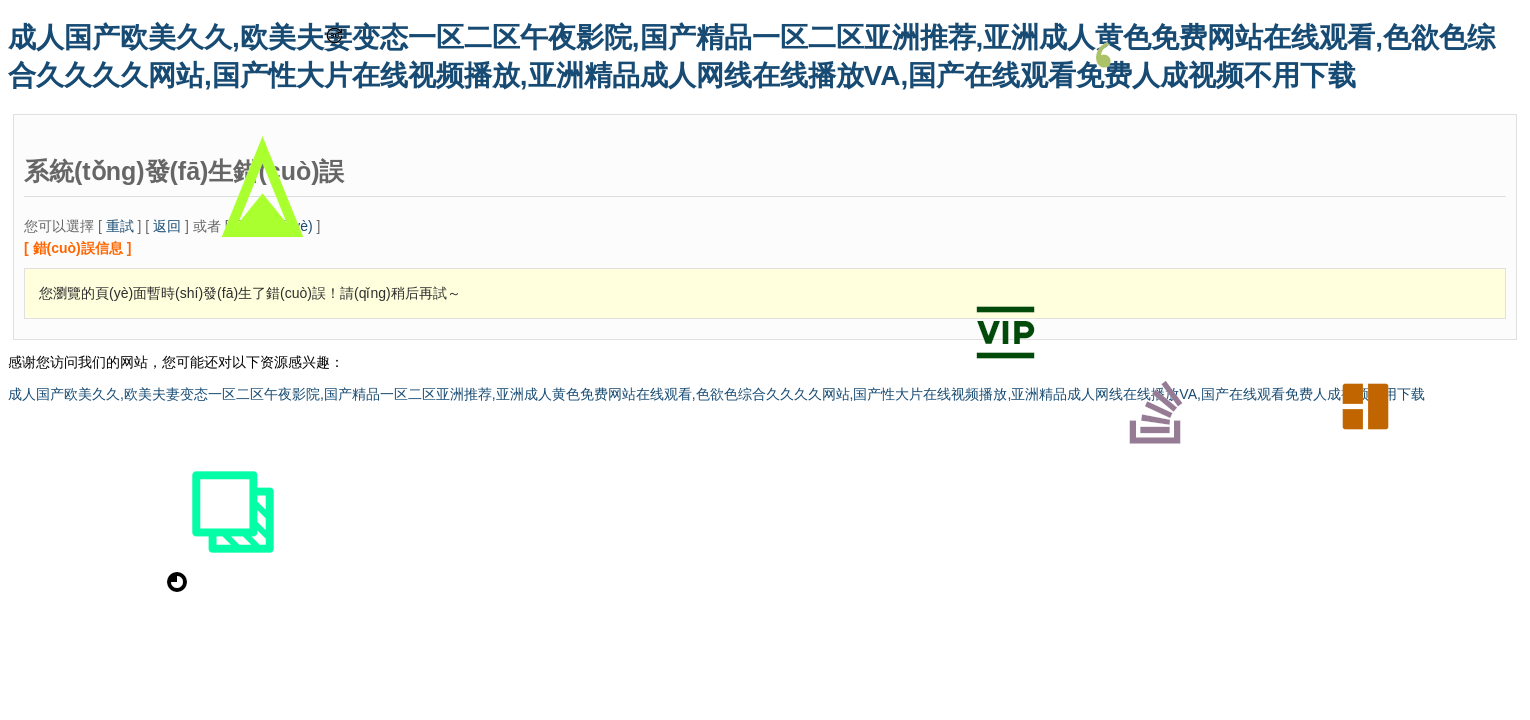 Image resolution: width=1530 pixels, height=720 pixels. Describe the element at coordinates (177, 582) in the screenshot. I see `indicates loading or processing in progress` at that location.